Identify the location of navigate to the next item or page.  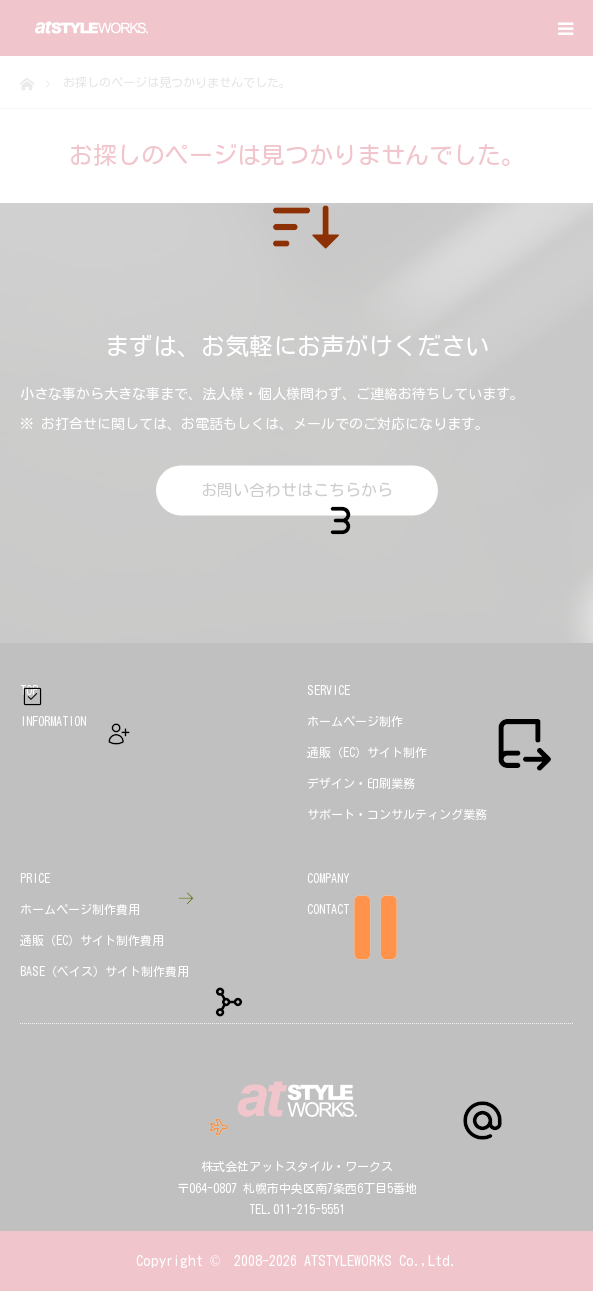
(186, 898).